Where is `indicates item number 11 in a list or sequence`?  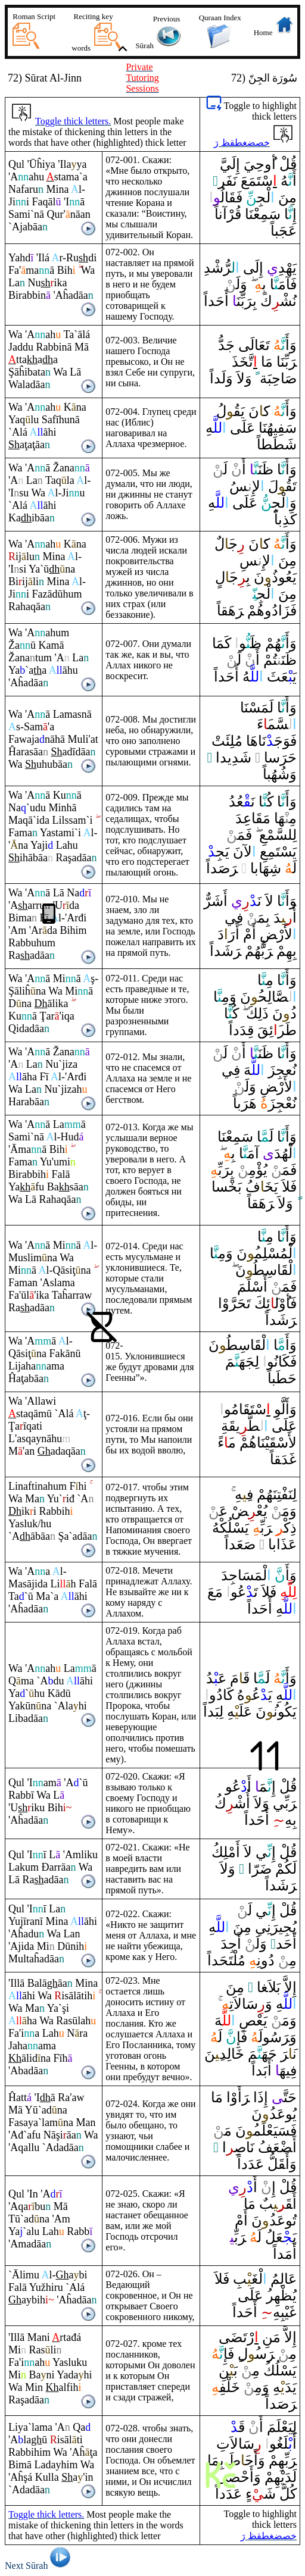 indicates item number 11 in a list or sequence is located at coordinates (267, 1756).